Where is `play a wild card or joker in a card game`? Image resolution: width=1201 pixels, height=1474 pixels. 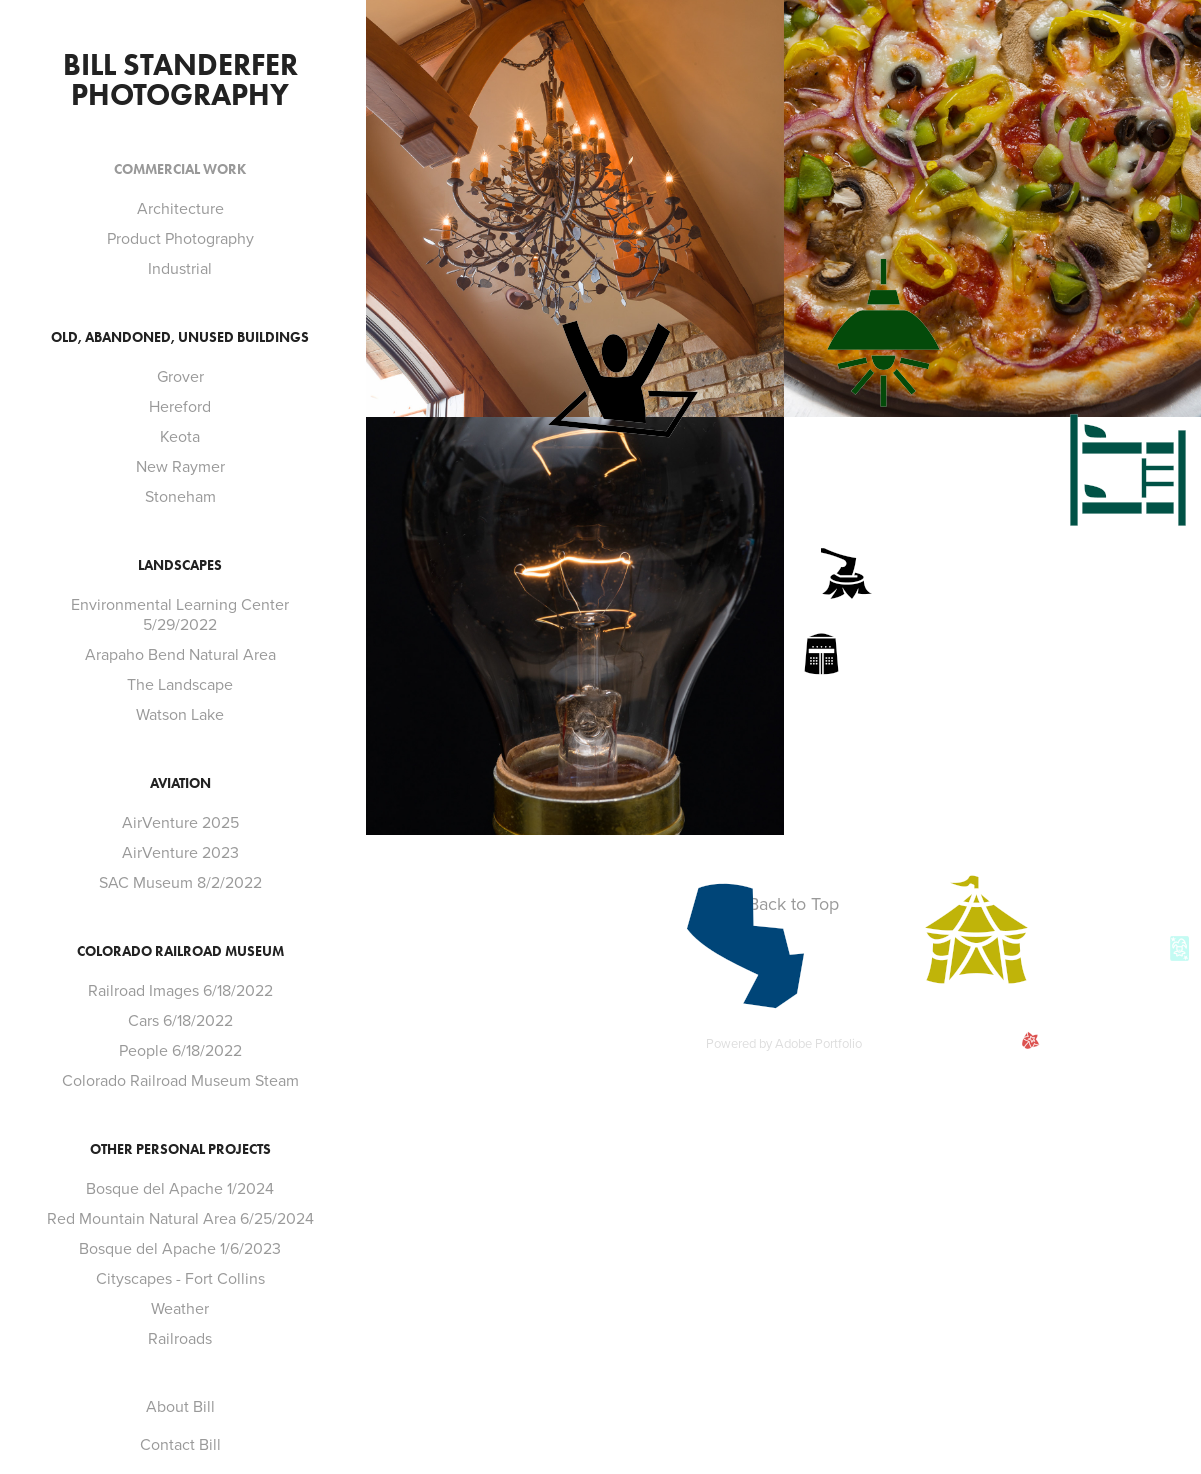
play a wild card or joker in a card game is located at coordinates (1179, 948).